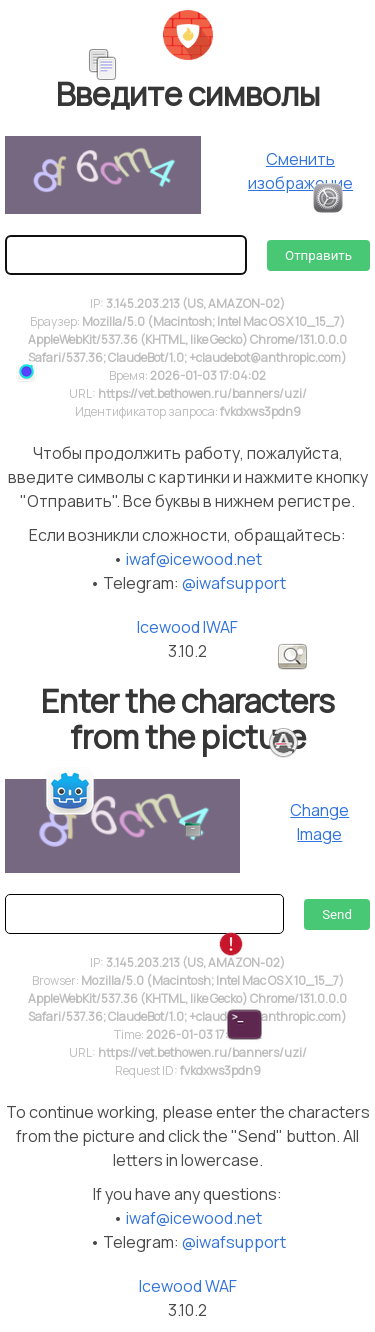  What do you see at coordinates (231, 944) in the screenshot?
I see `indicates a critical error or dangerous action` at bounding box center [231, 944].